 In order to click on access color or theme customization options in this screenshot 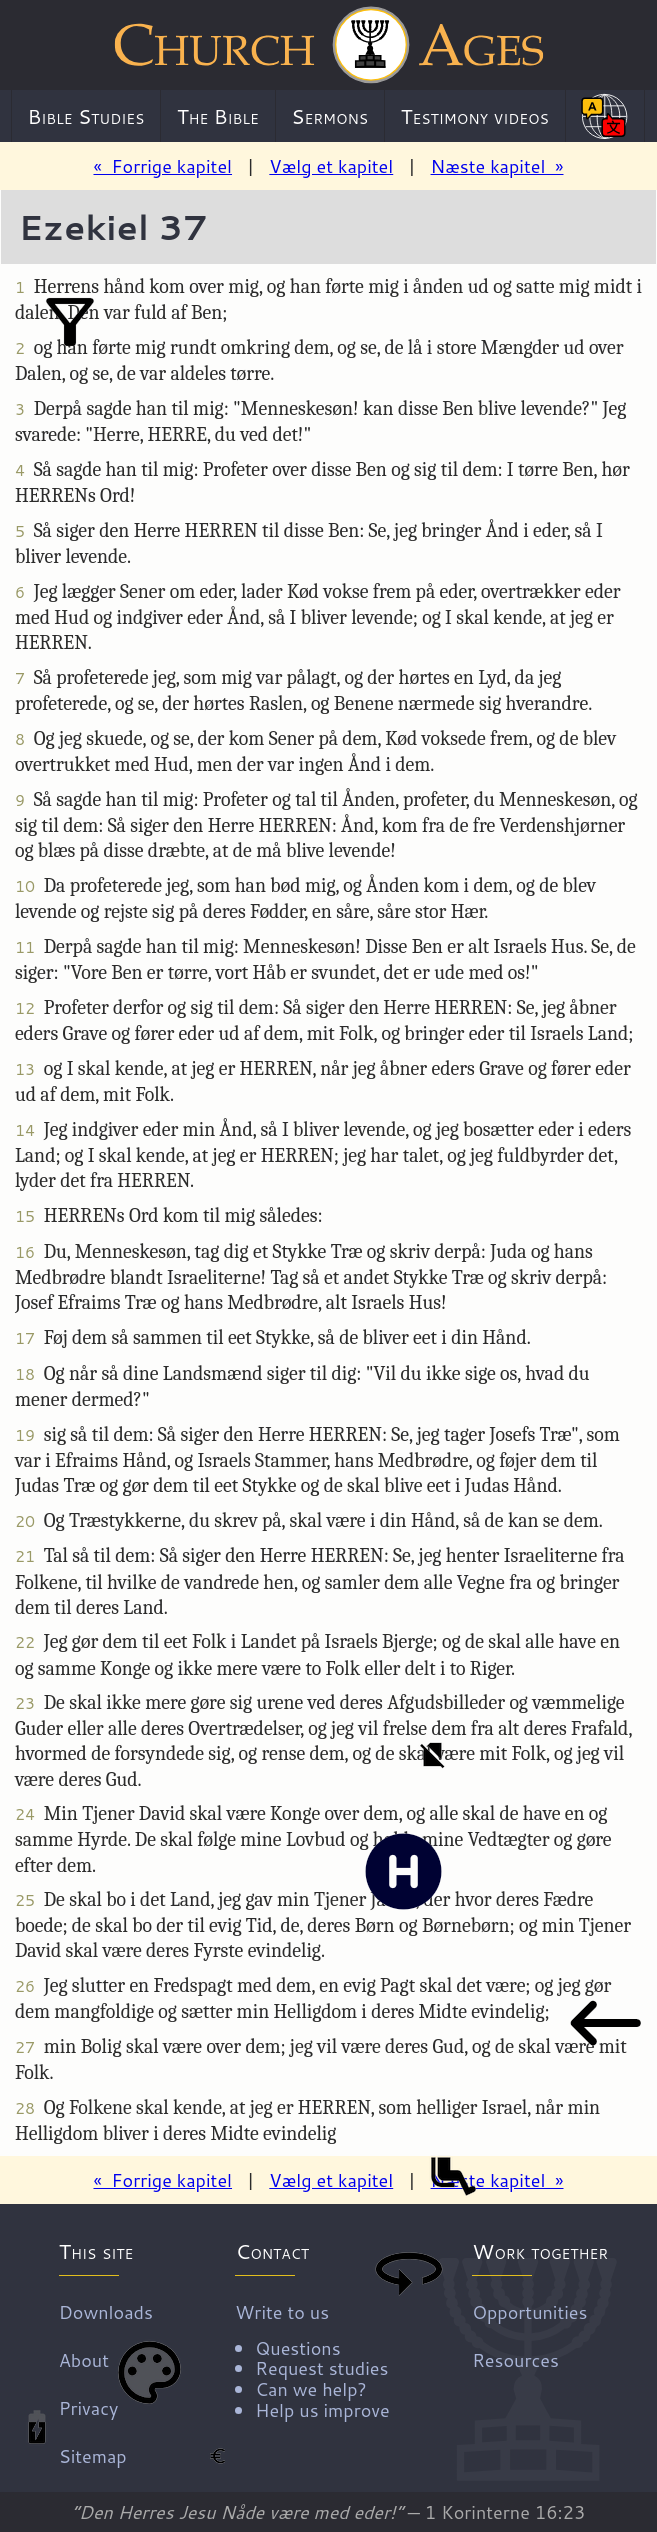, I will do `click(149, 2372)`.